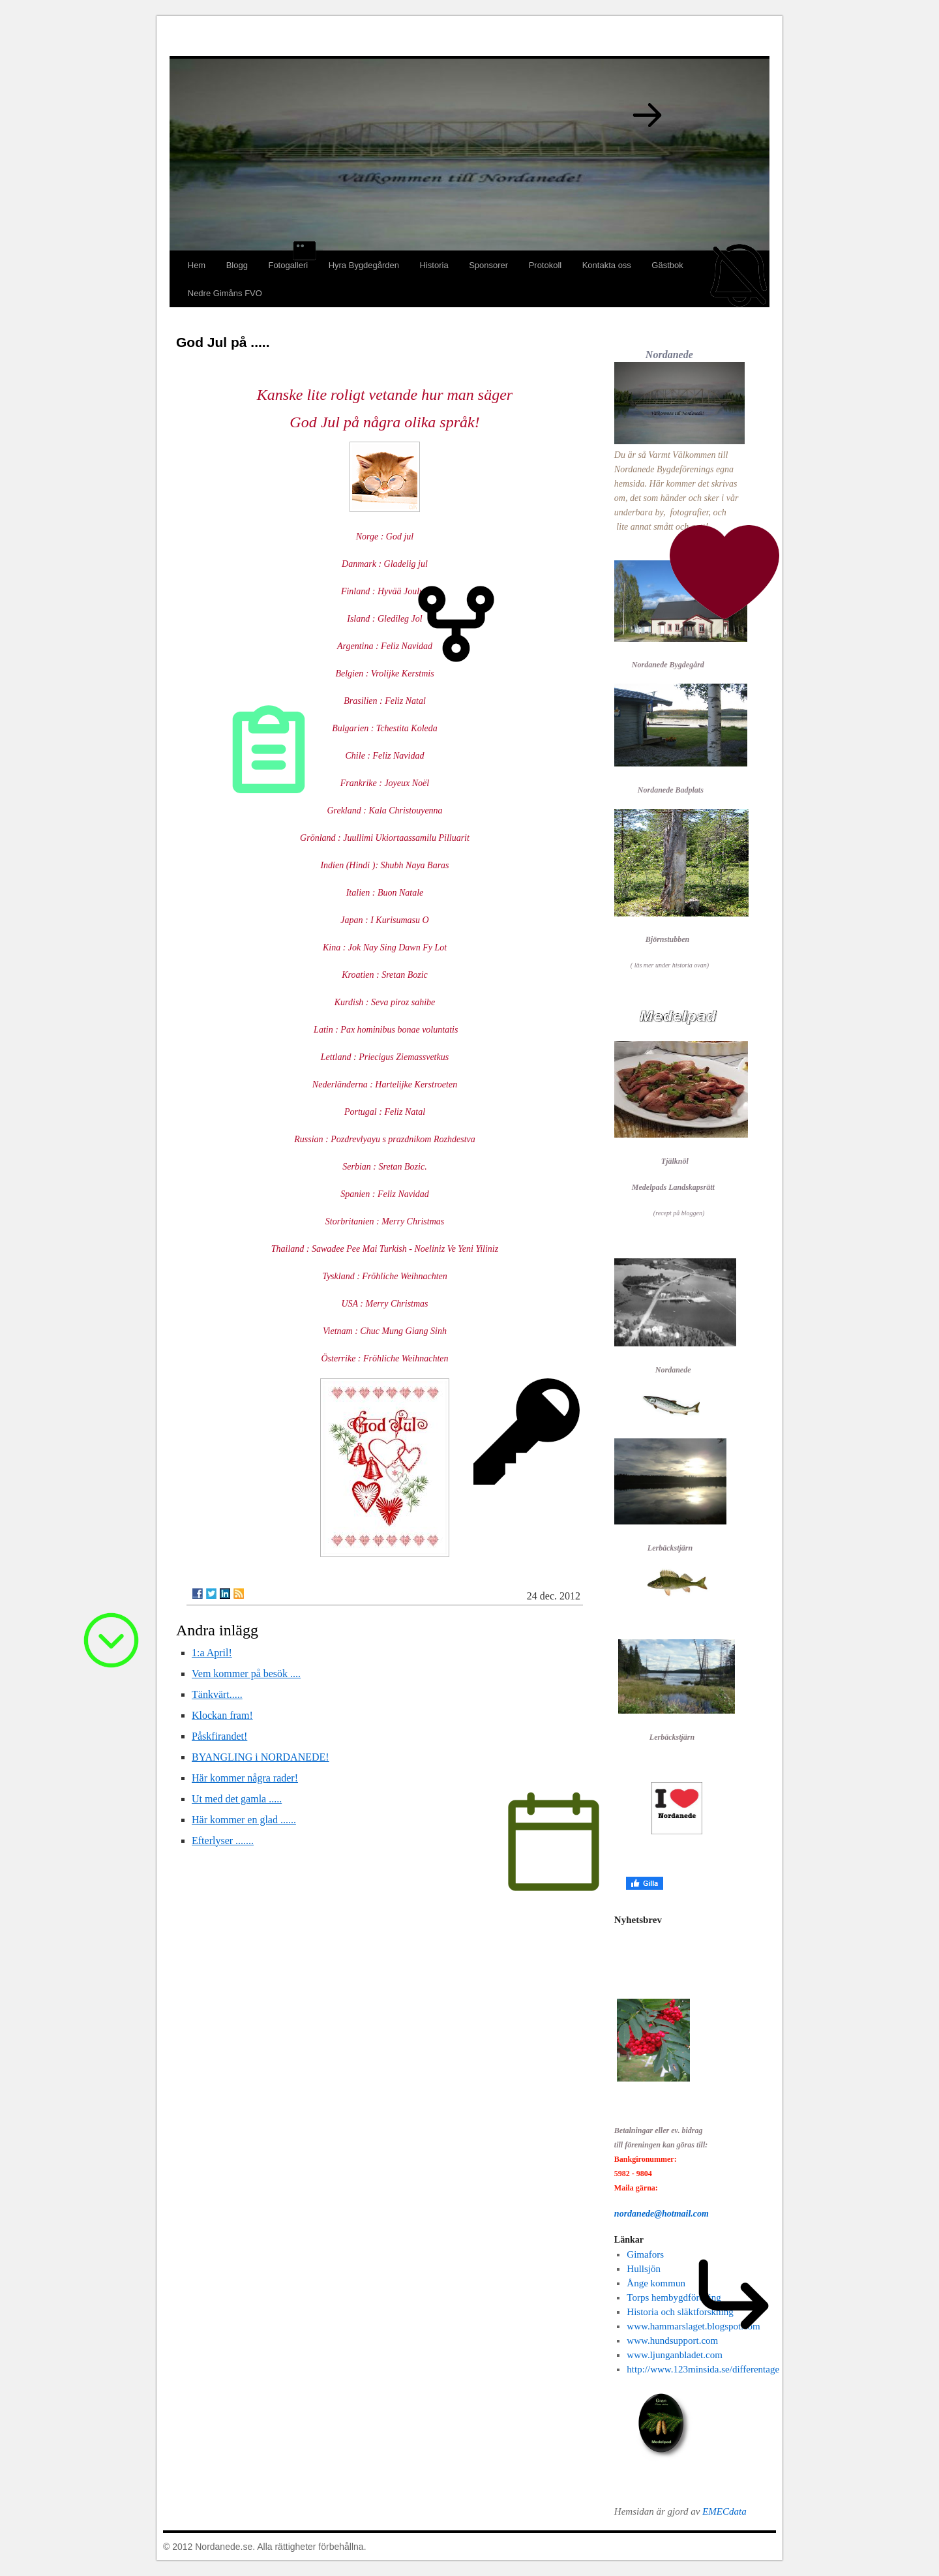 The width and height of the screenshot is (939, 2576). Describe the element at coordinates (305, 250) in the screenshot. I see `open application window` at that location.